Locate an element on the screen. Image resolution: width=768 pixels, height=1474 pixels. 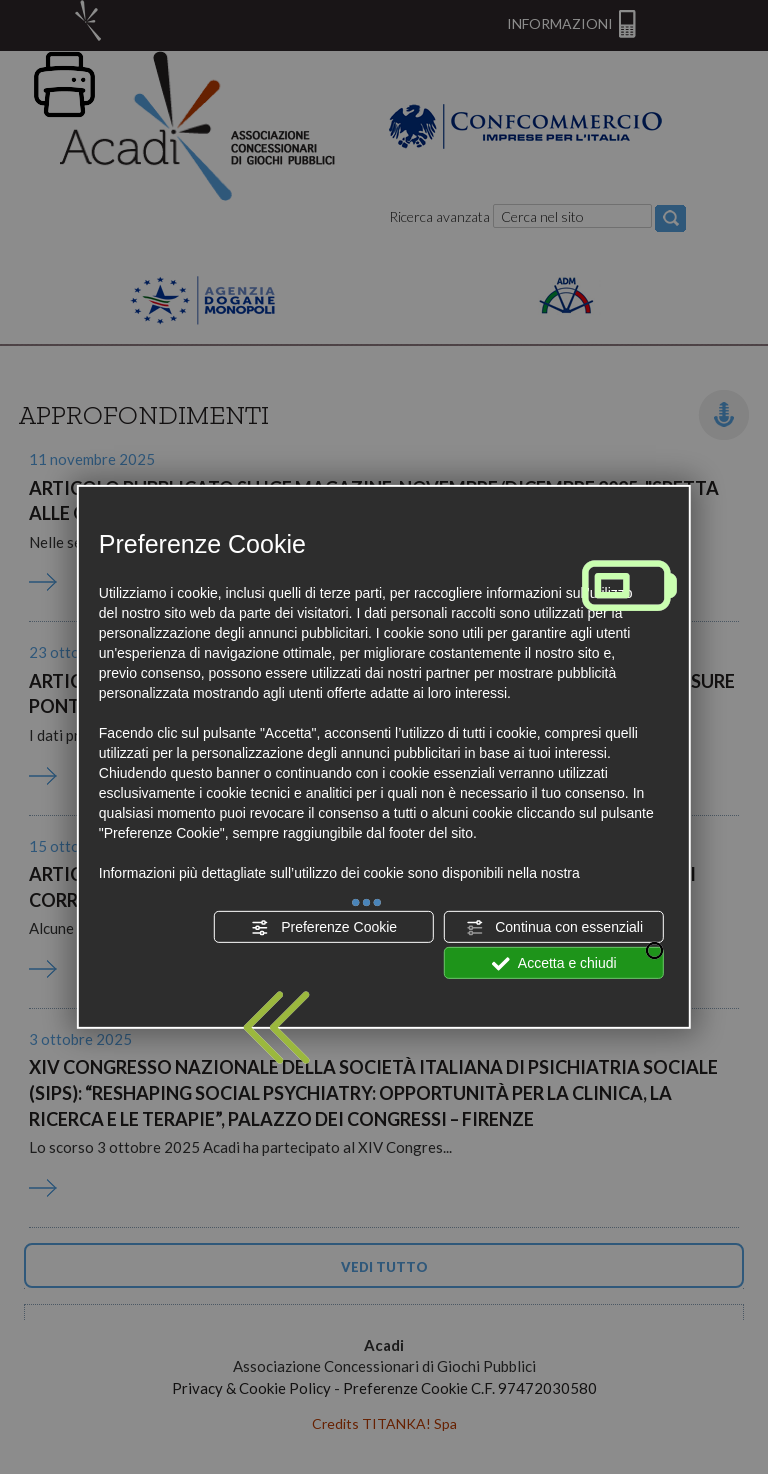
access more options or actions is located at coordinates (366, 902).